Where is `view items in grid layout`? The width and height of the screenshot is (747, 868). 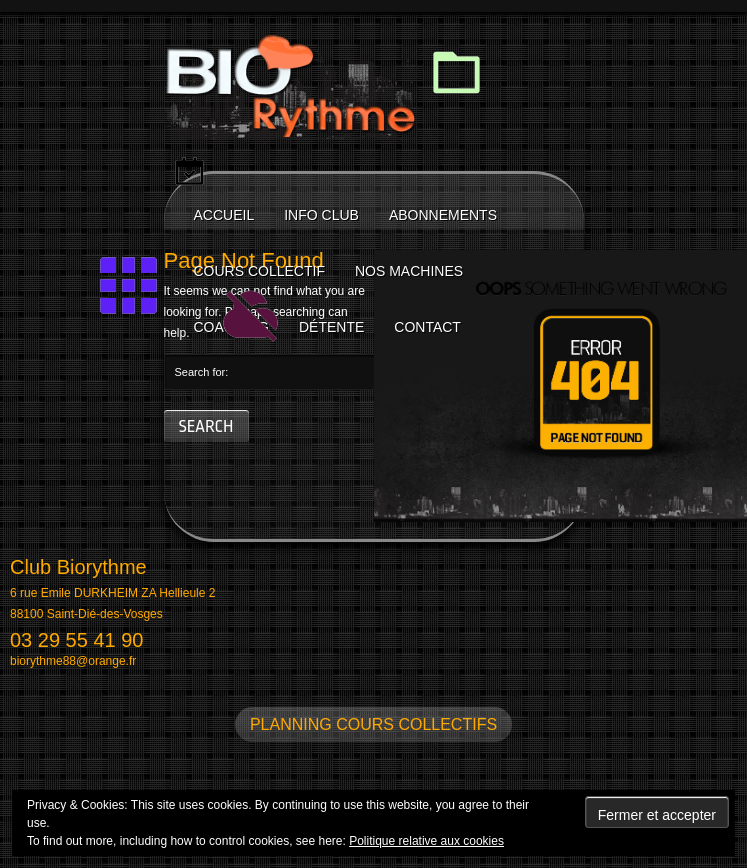 view items in grid layout is located at coordinates (128, 285).